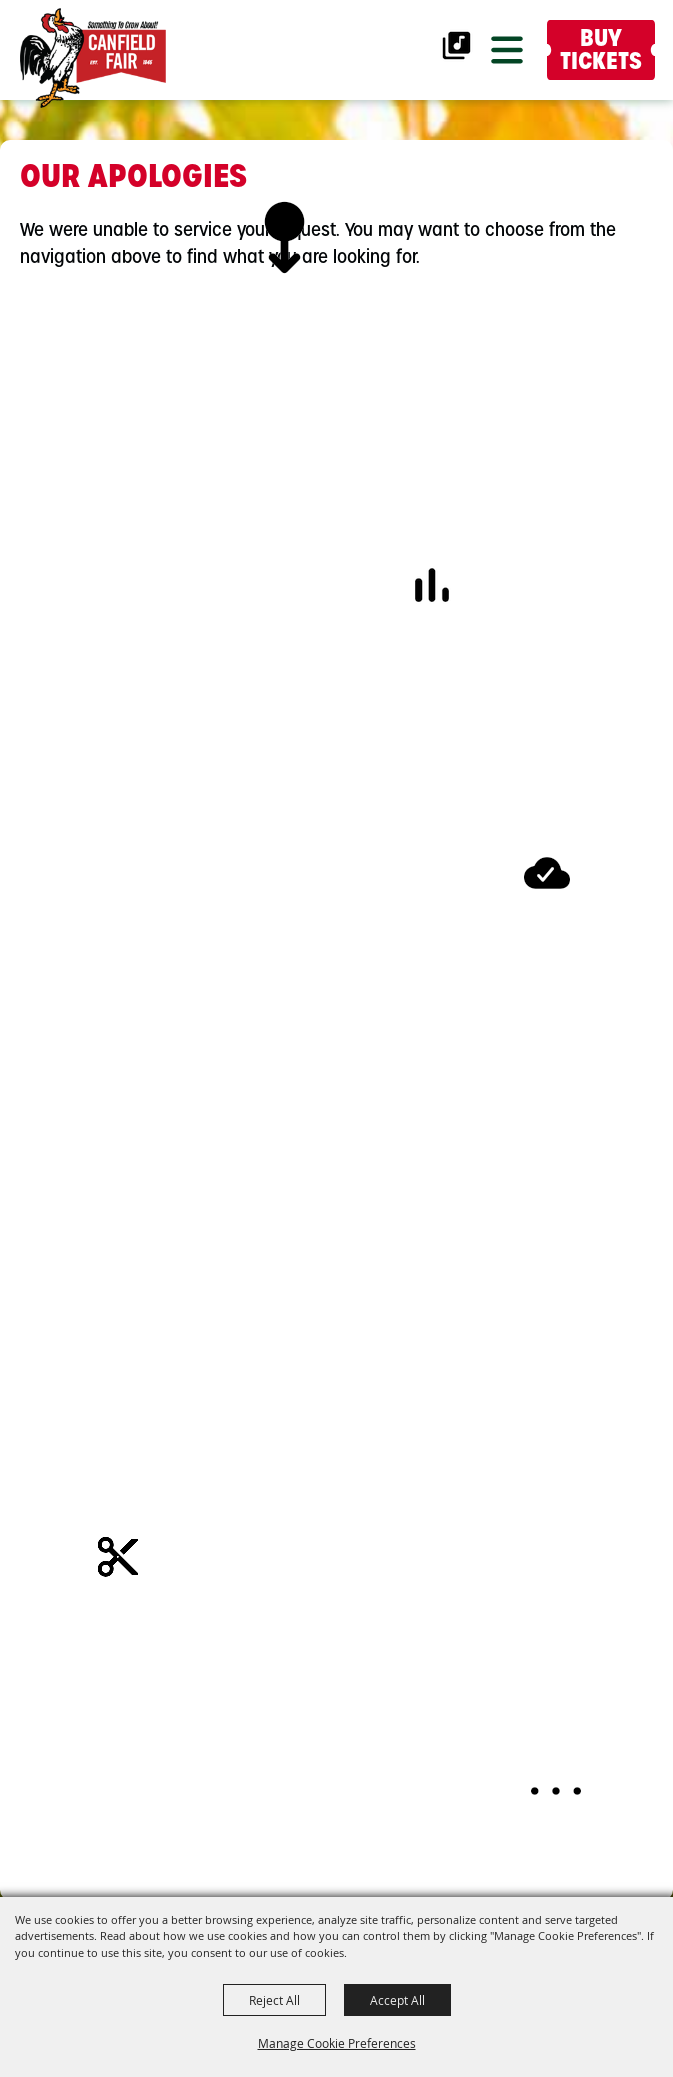  I want to click on cut selected content to clipboard, so click(118, 1557).